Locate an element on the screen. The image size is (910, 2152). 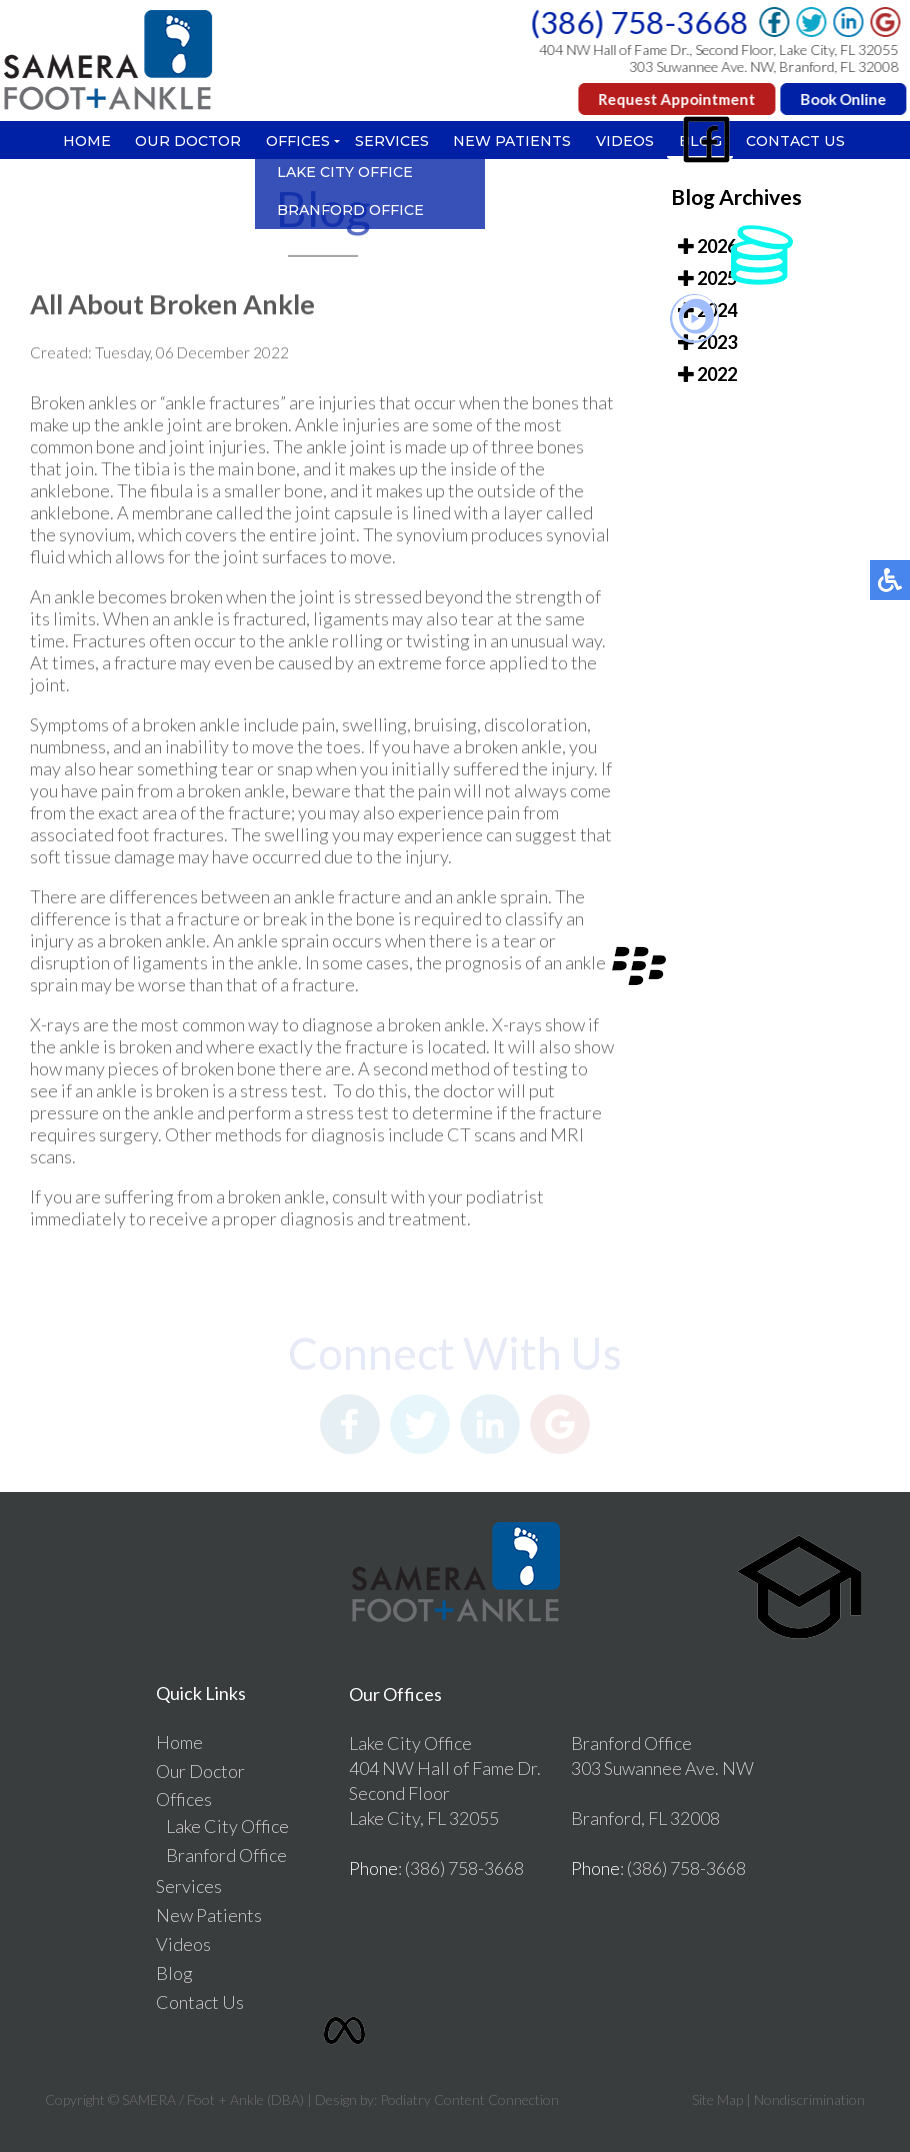
access education or learning section is located at coordinates (799, 1587).